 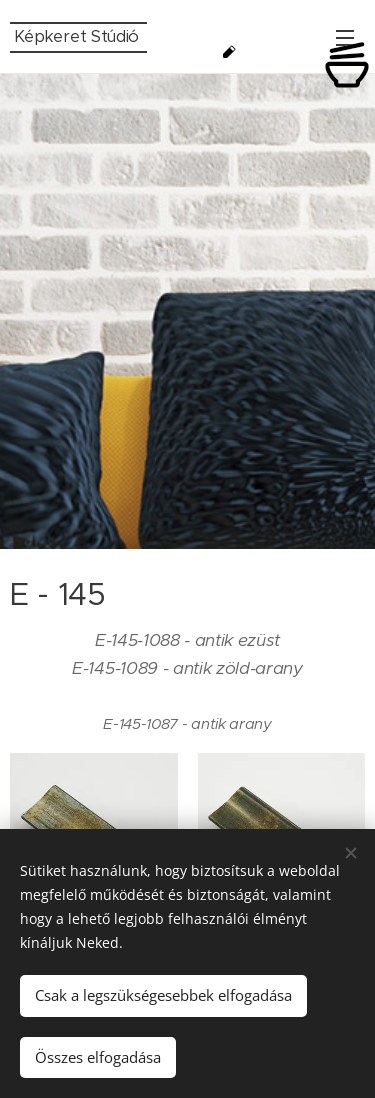 I want to click on edit content or text, so click(x=229, y=52).